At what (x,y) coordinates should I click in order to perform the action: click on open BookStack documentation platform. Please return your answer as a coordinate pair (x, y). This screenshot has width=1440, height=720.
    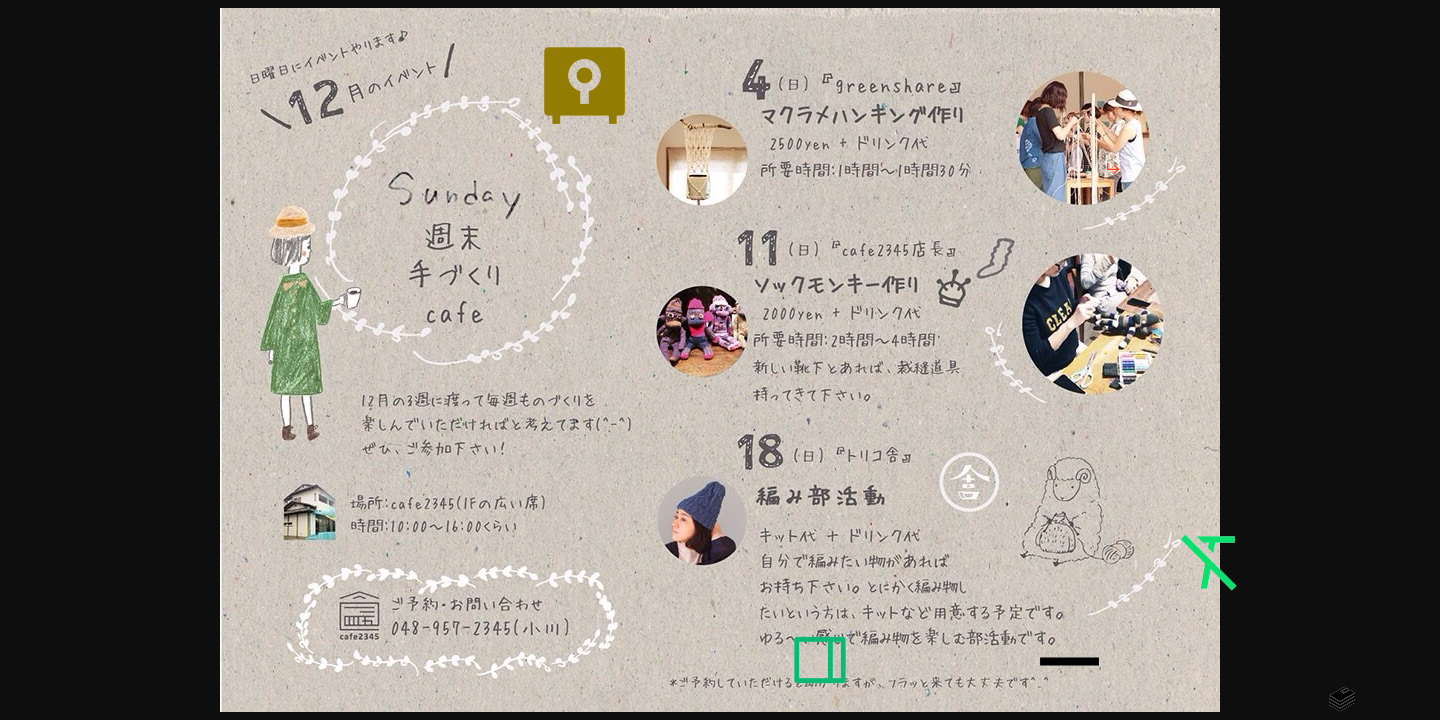
    Looking at the image, I should click on (1342, 699).